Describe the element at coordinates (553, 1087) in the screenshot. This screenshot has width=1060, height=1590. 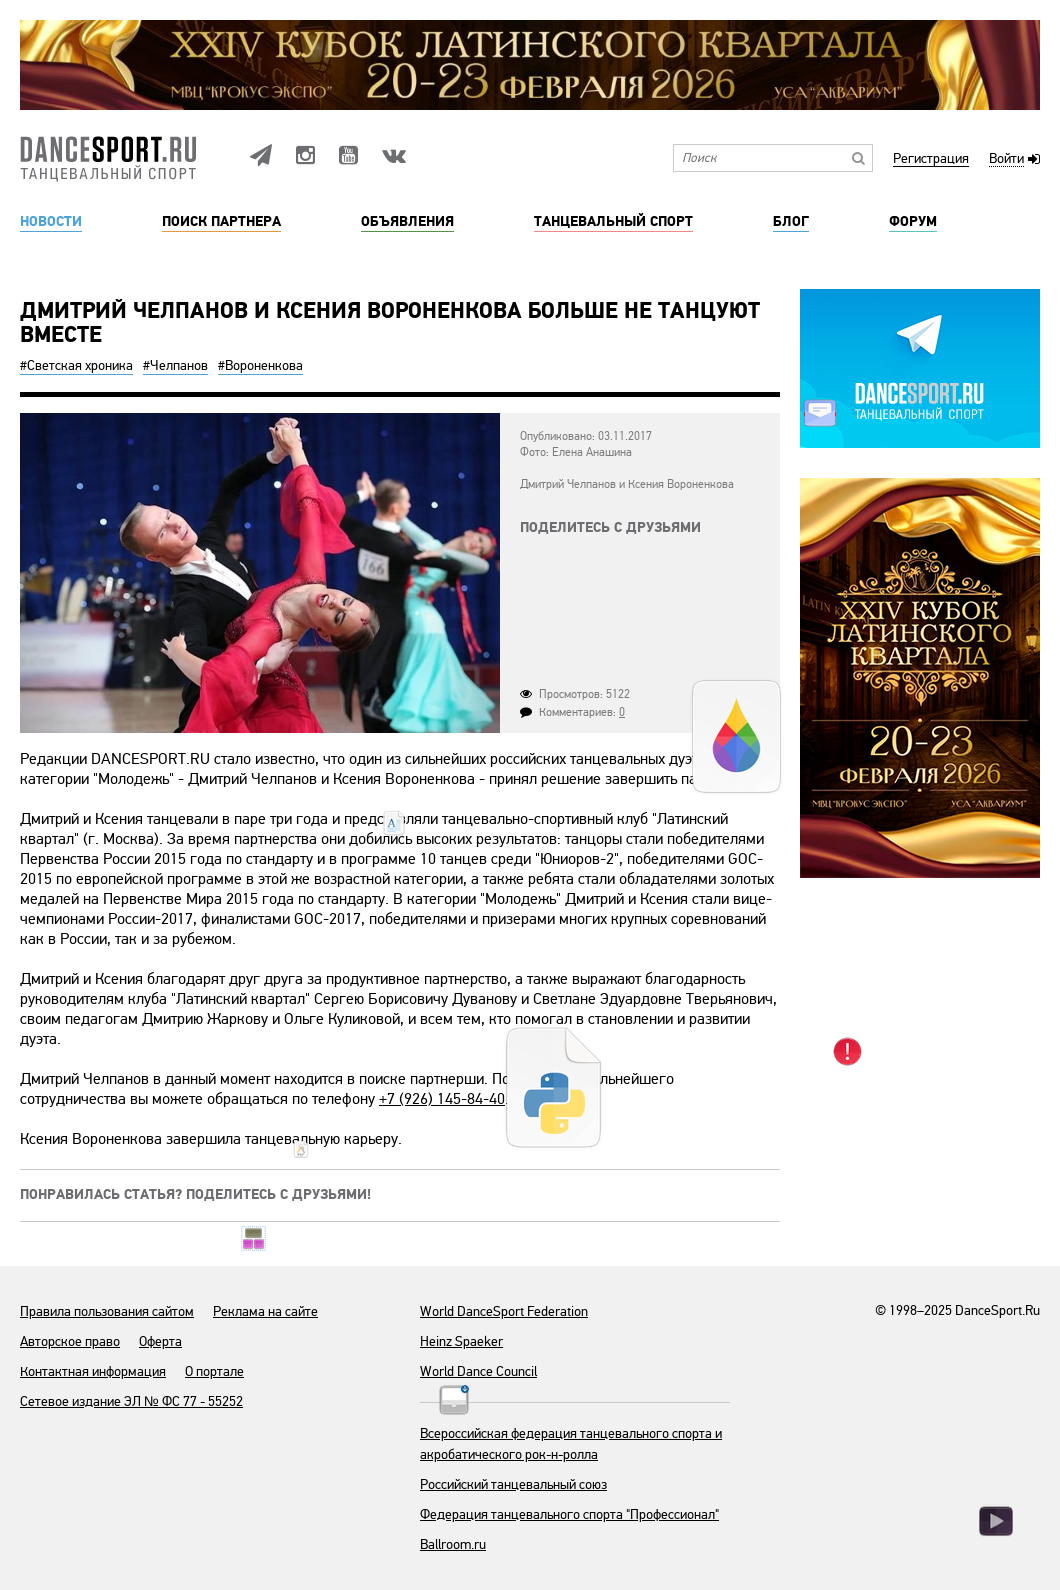
I see `a python 3 source code file` at that location.